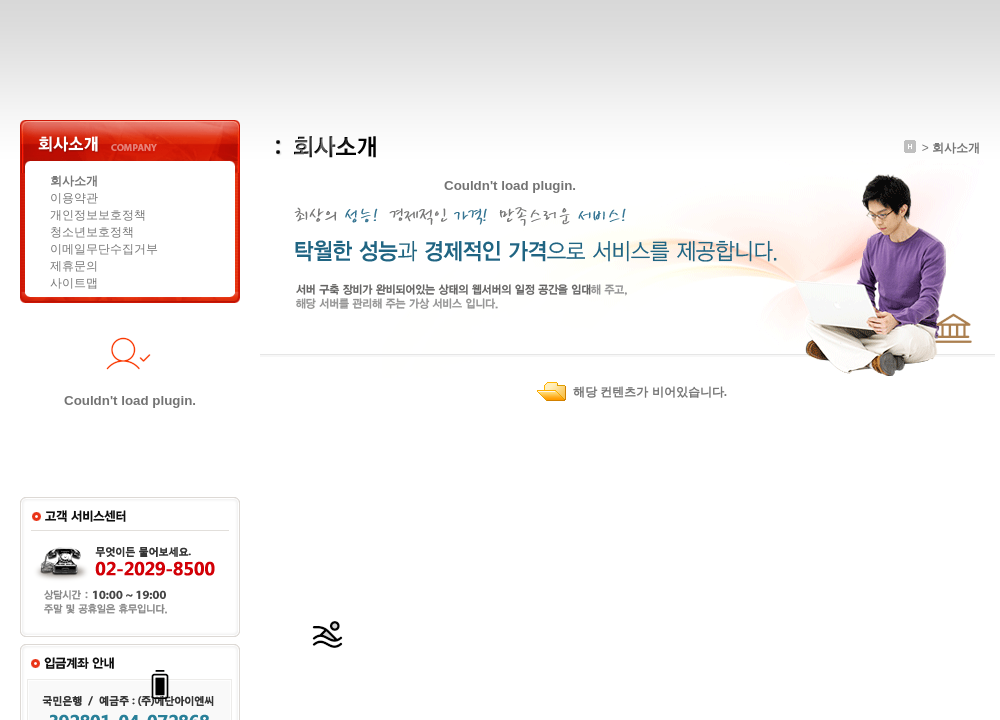 The height and width of the screenshot is (720, 1000). Describe the element at coordinates (327, 634) in the screenshot. I see `indicates swimming pool or aquatic facilities nearby` at that location.